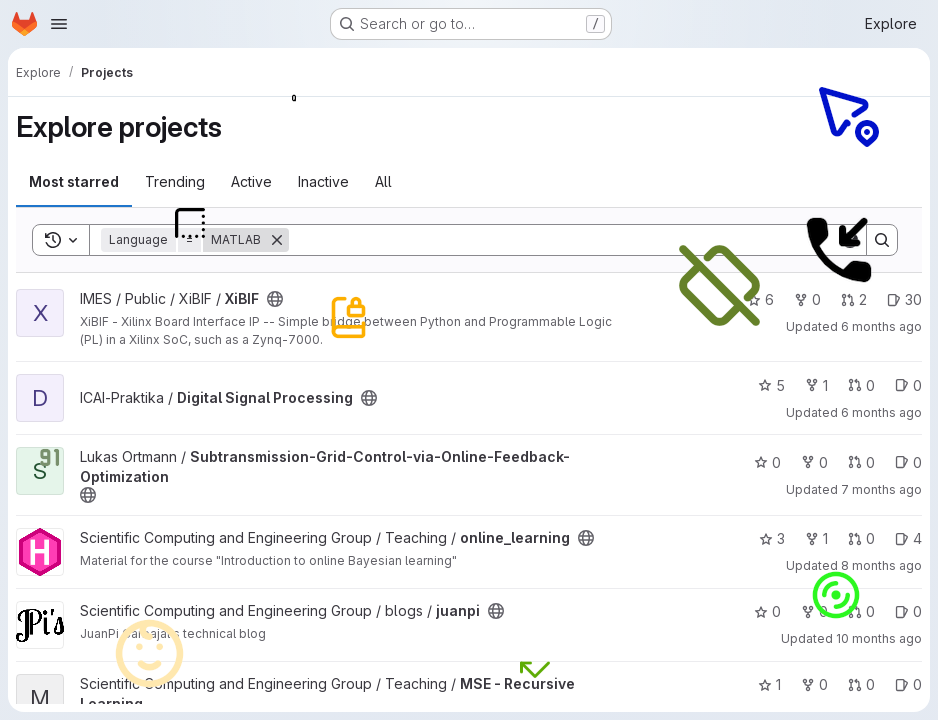 This screenshot has width=938, height=720. Describe the element at coordinates (149, 653) in the screenshot. I see `indicates child-friendly or kids mode` at that location.